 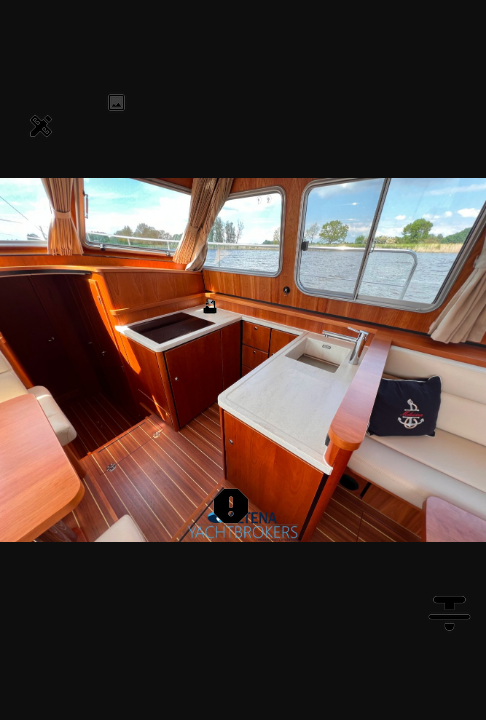 I want to click on access design tools and services, so click(x=41, y=126).